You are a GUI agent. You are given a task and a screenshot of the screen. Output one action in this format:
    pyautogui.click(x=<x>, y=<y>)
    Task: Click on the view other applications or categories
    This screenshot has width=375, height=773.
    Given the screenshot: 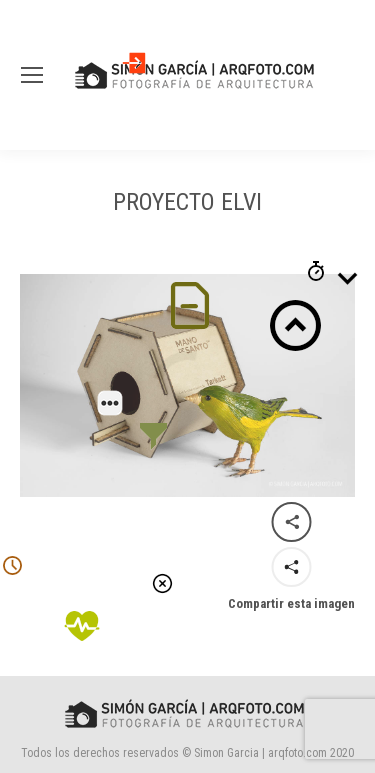 What is the action you would take?
    pyautogui.click(x=110, y=403)
    